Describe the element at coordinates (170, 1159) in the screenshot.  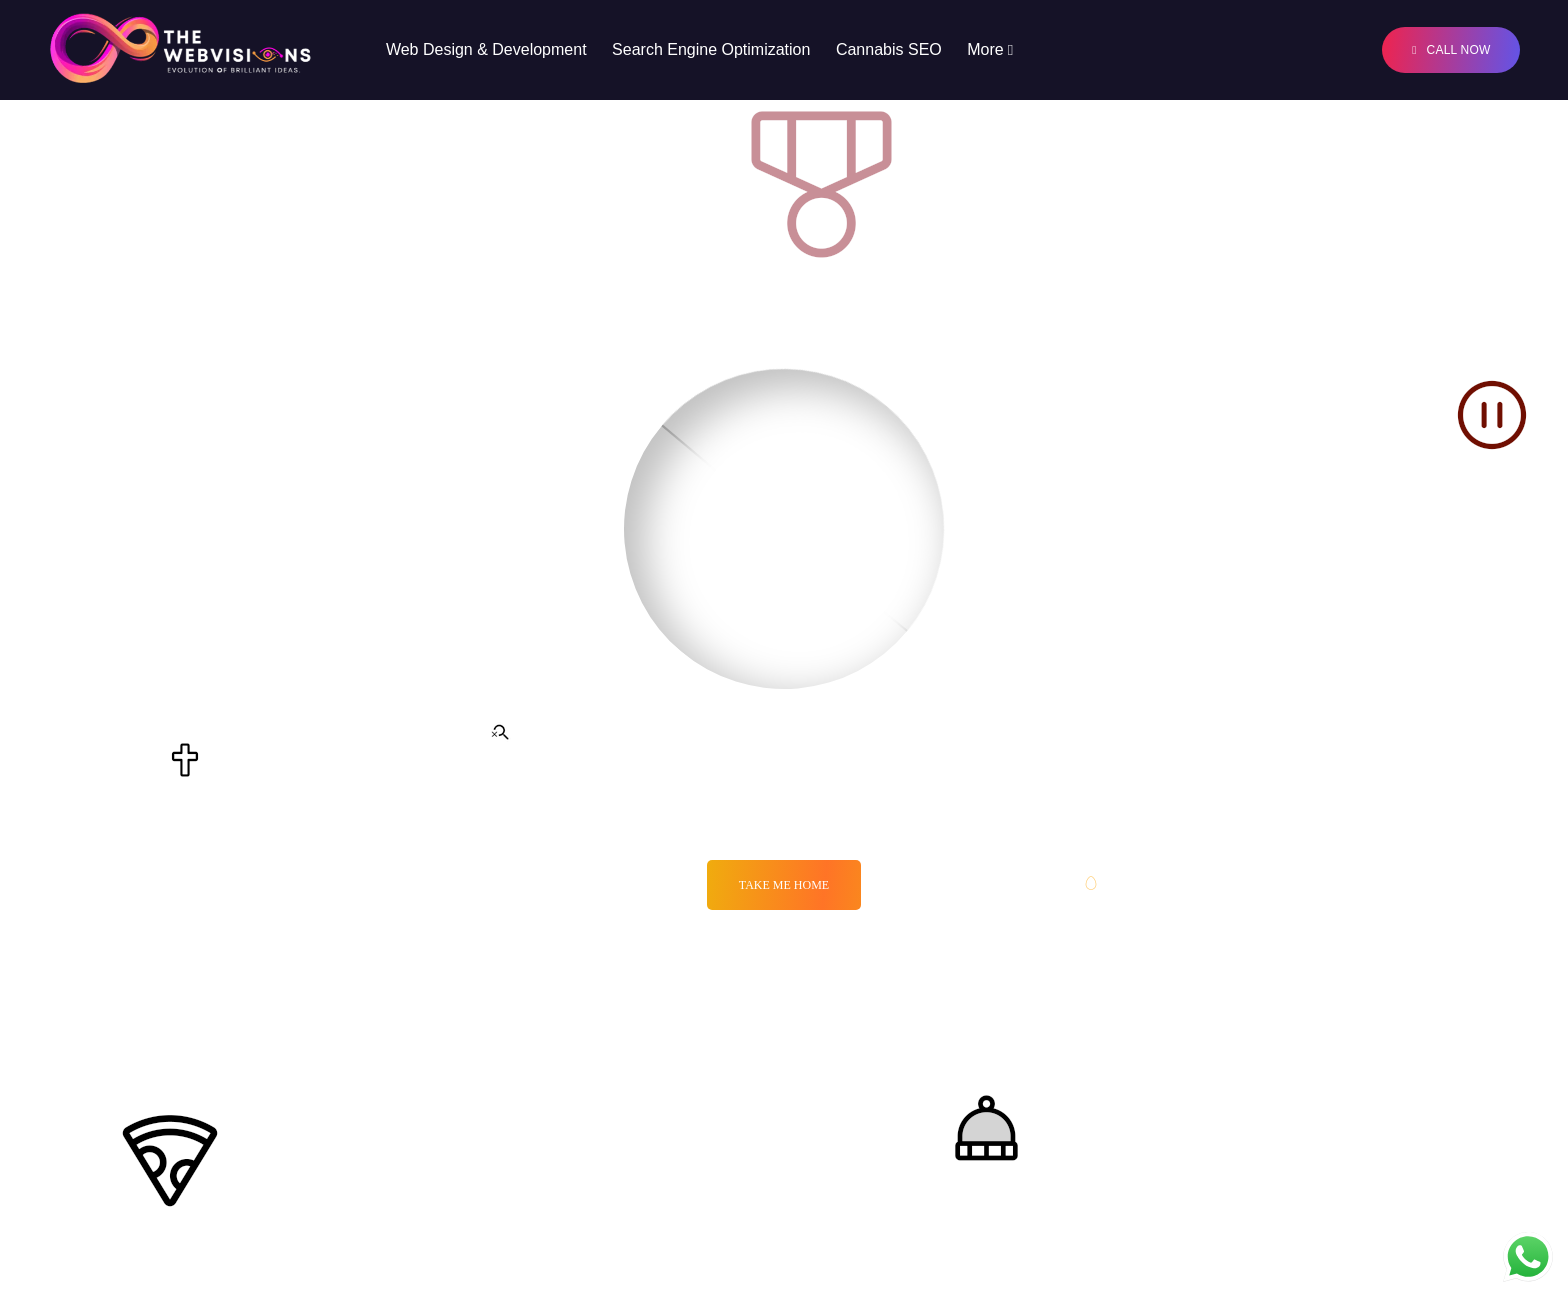
I see `browse food delivery options` at that location.